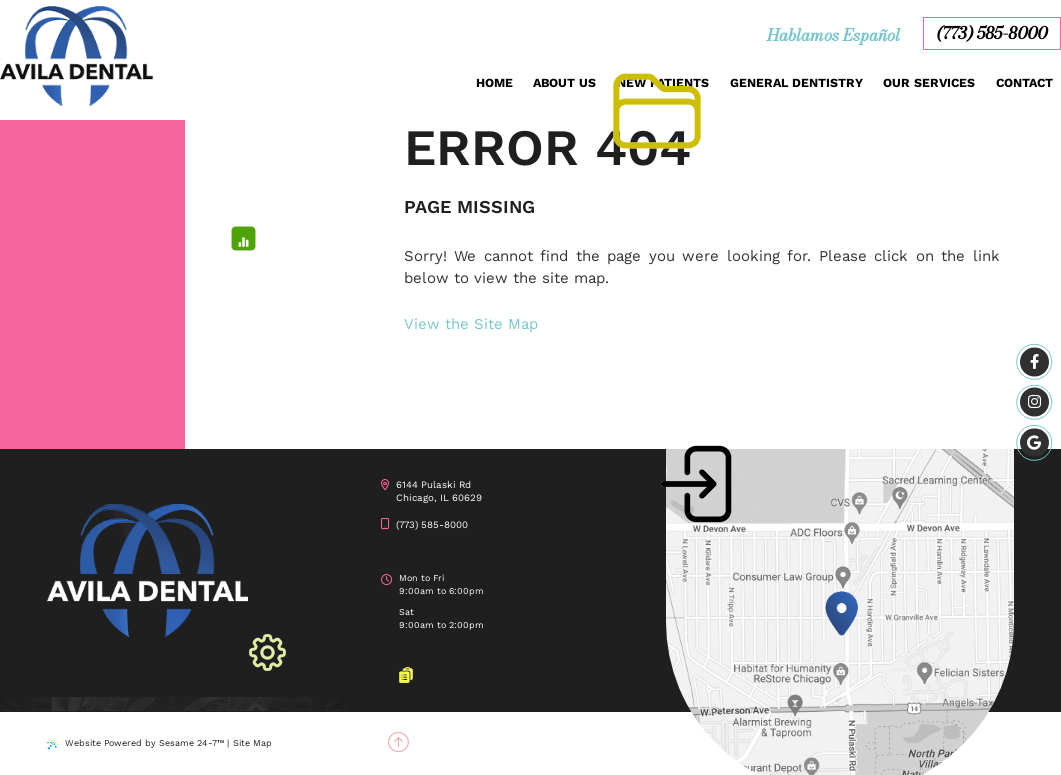 This screenshot has height=775, width=1061. What do you see at coordinates (702, 484) in the screenshot?
I see `log in to your account` at bounding box center [702, 484].